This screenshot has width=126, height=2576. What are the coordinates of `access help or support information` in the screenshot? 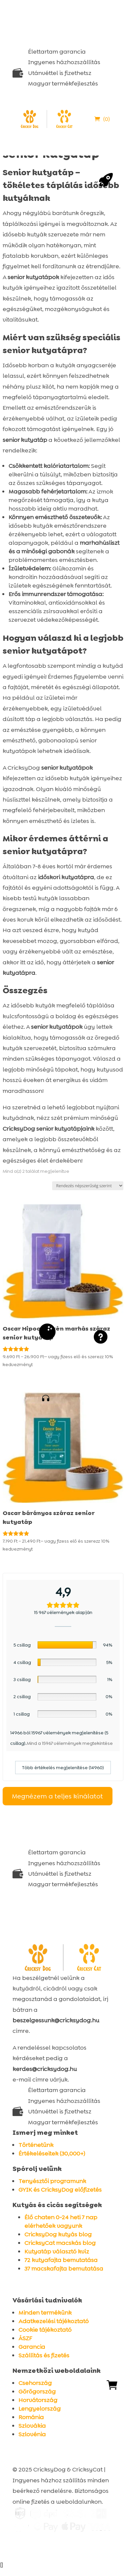 It's located at (101, 1337).